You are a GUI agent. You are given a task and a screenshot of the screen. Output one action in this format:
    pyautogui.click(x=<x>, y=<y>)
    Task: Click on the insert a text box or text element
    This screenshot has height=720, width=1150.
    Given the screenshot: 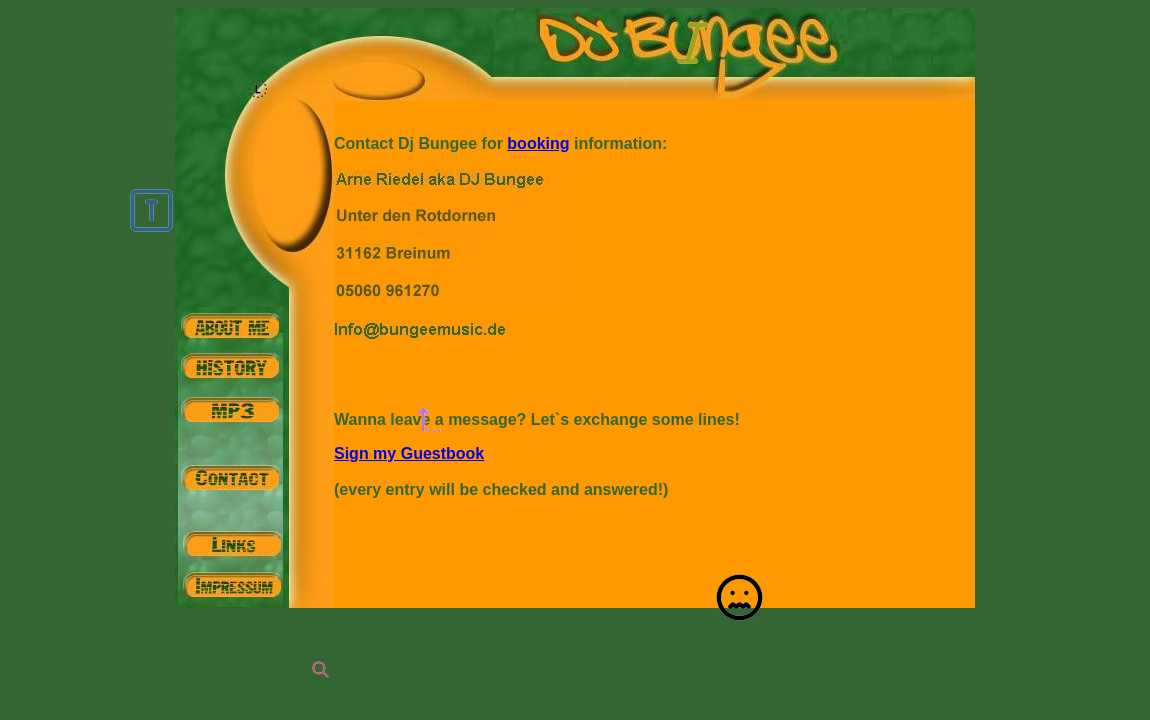 What is the action you would take?
    pyautogui.click(x=151, y=210)
    